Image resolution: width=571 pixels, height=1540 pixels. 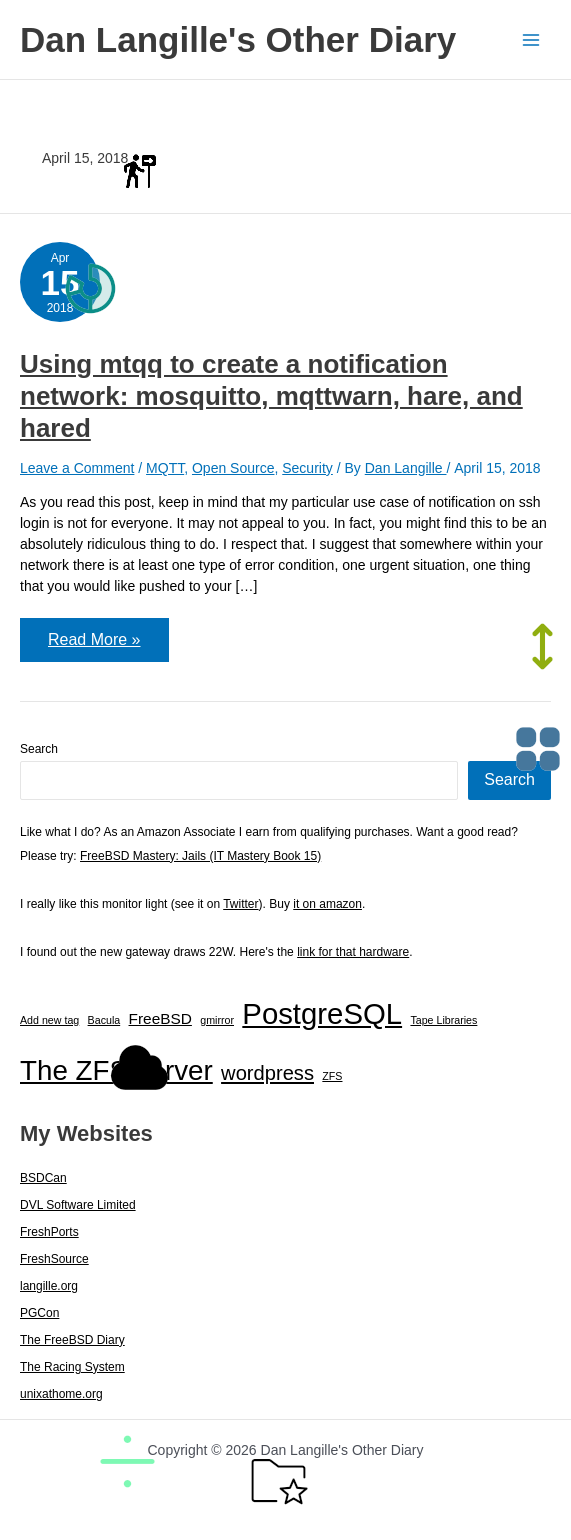 I want to click on access your starred or favorite folders, so click(x=278, y=1479).